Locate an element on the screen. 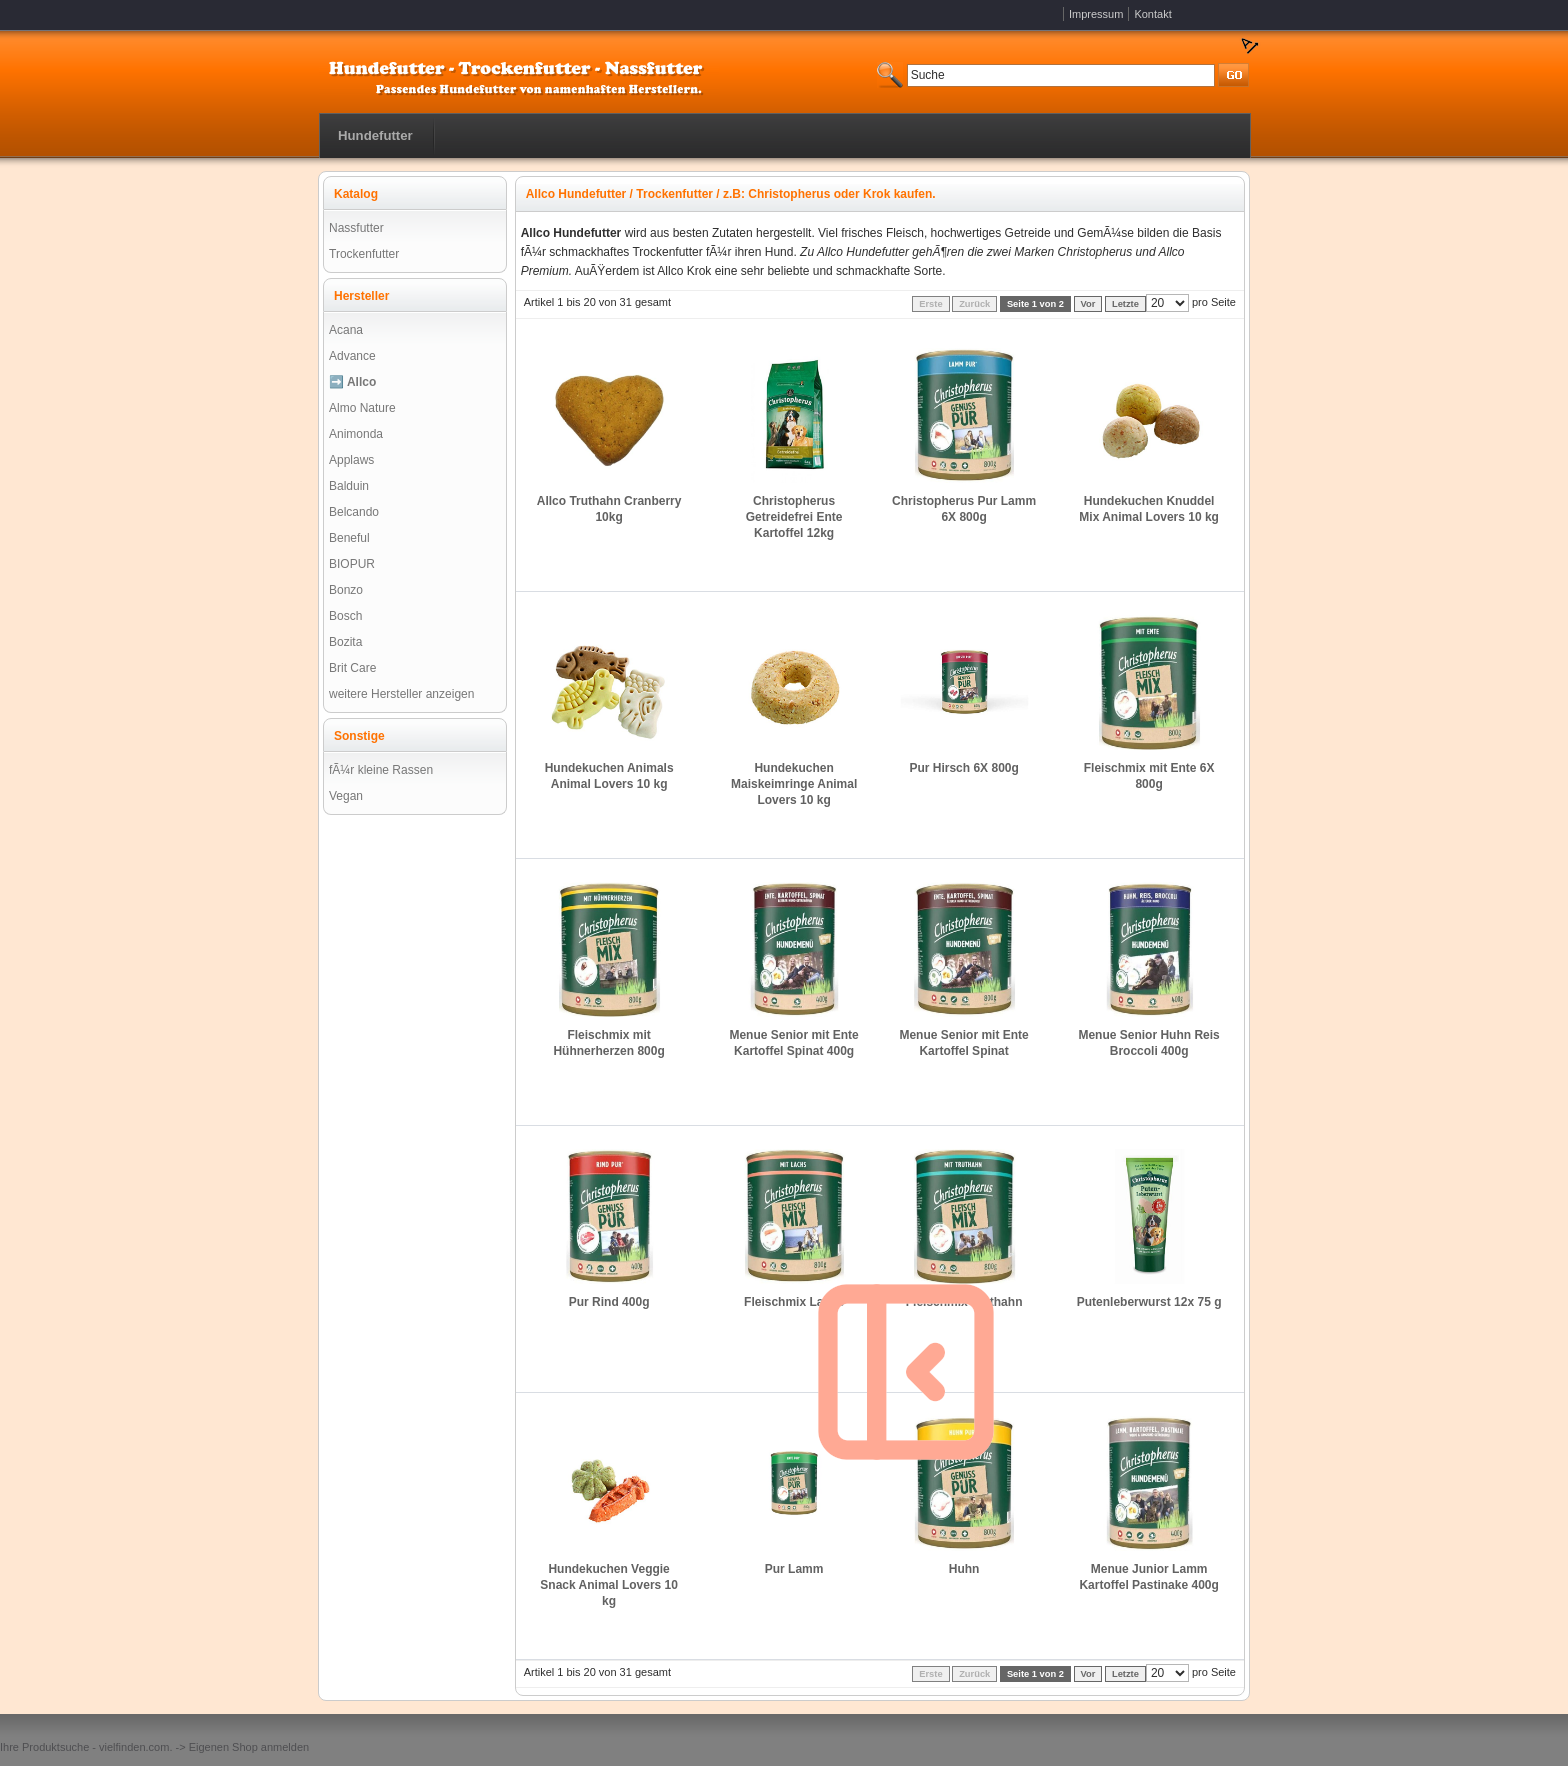  rotate text at an upward angle is located at coordinates (1249, 45).